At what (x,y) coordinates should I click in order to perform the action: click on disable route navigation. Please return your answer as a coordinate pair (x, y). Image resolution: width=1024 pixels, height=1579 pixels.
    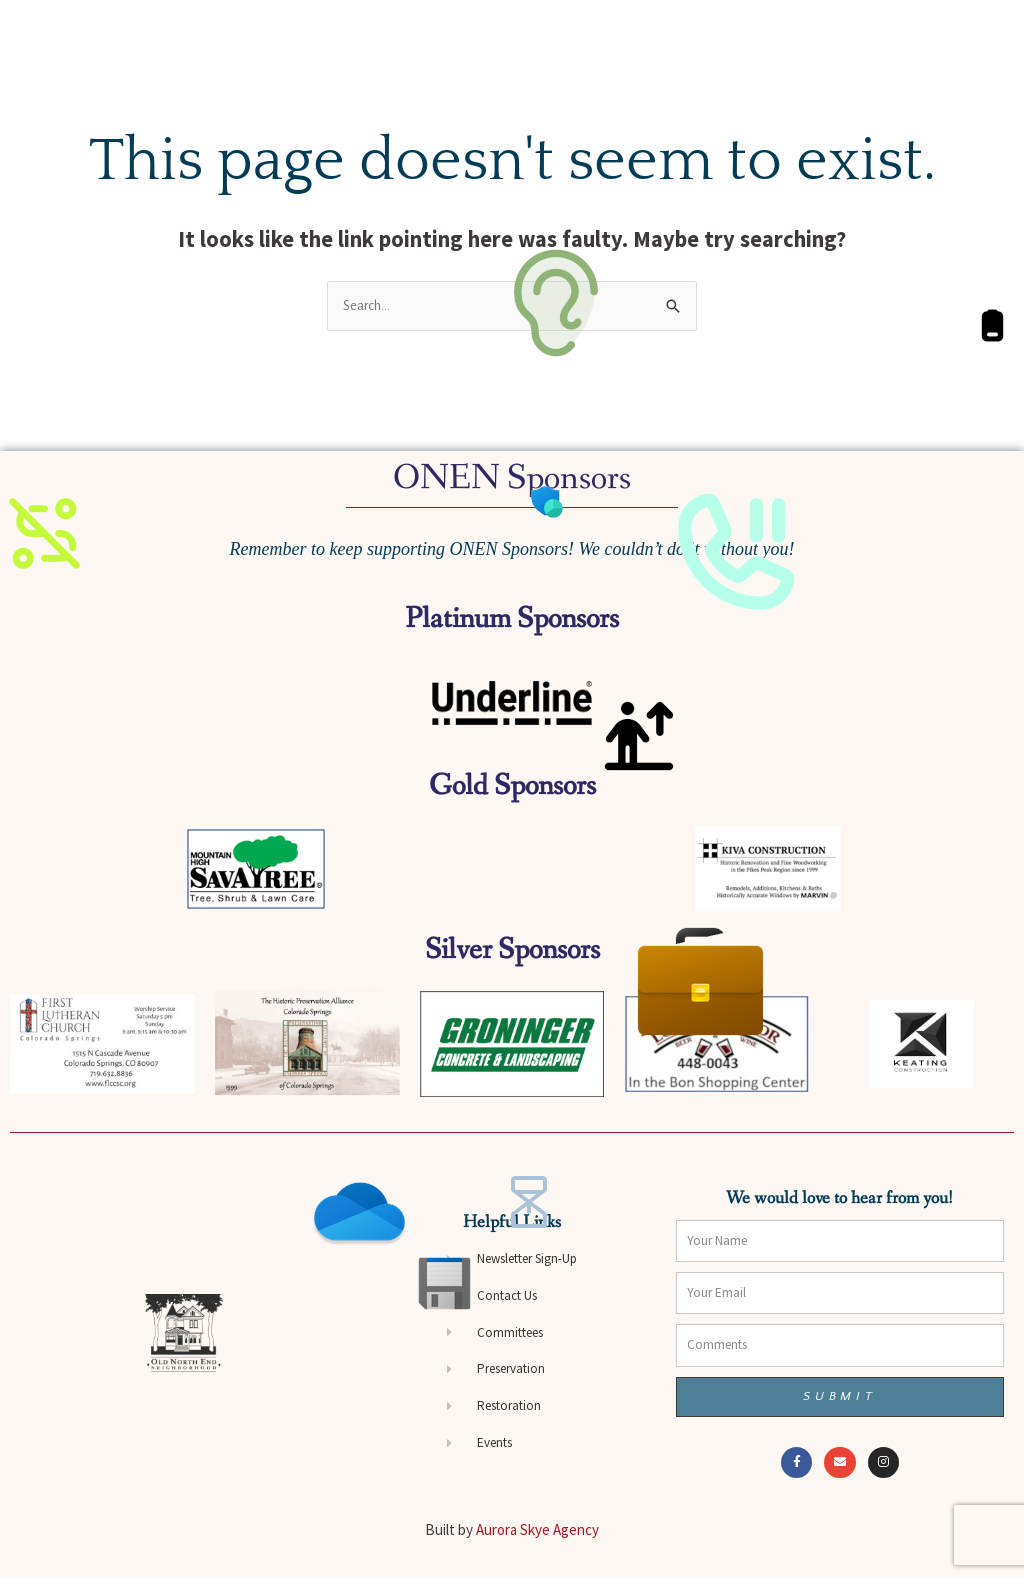
    Looking at the image, I should click on (44, 533).